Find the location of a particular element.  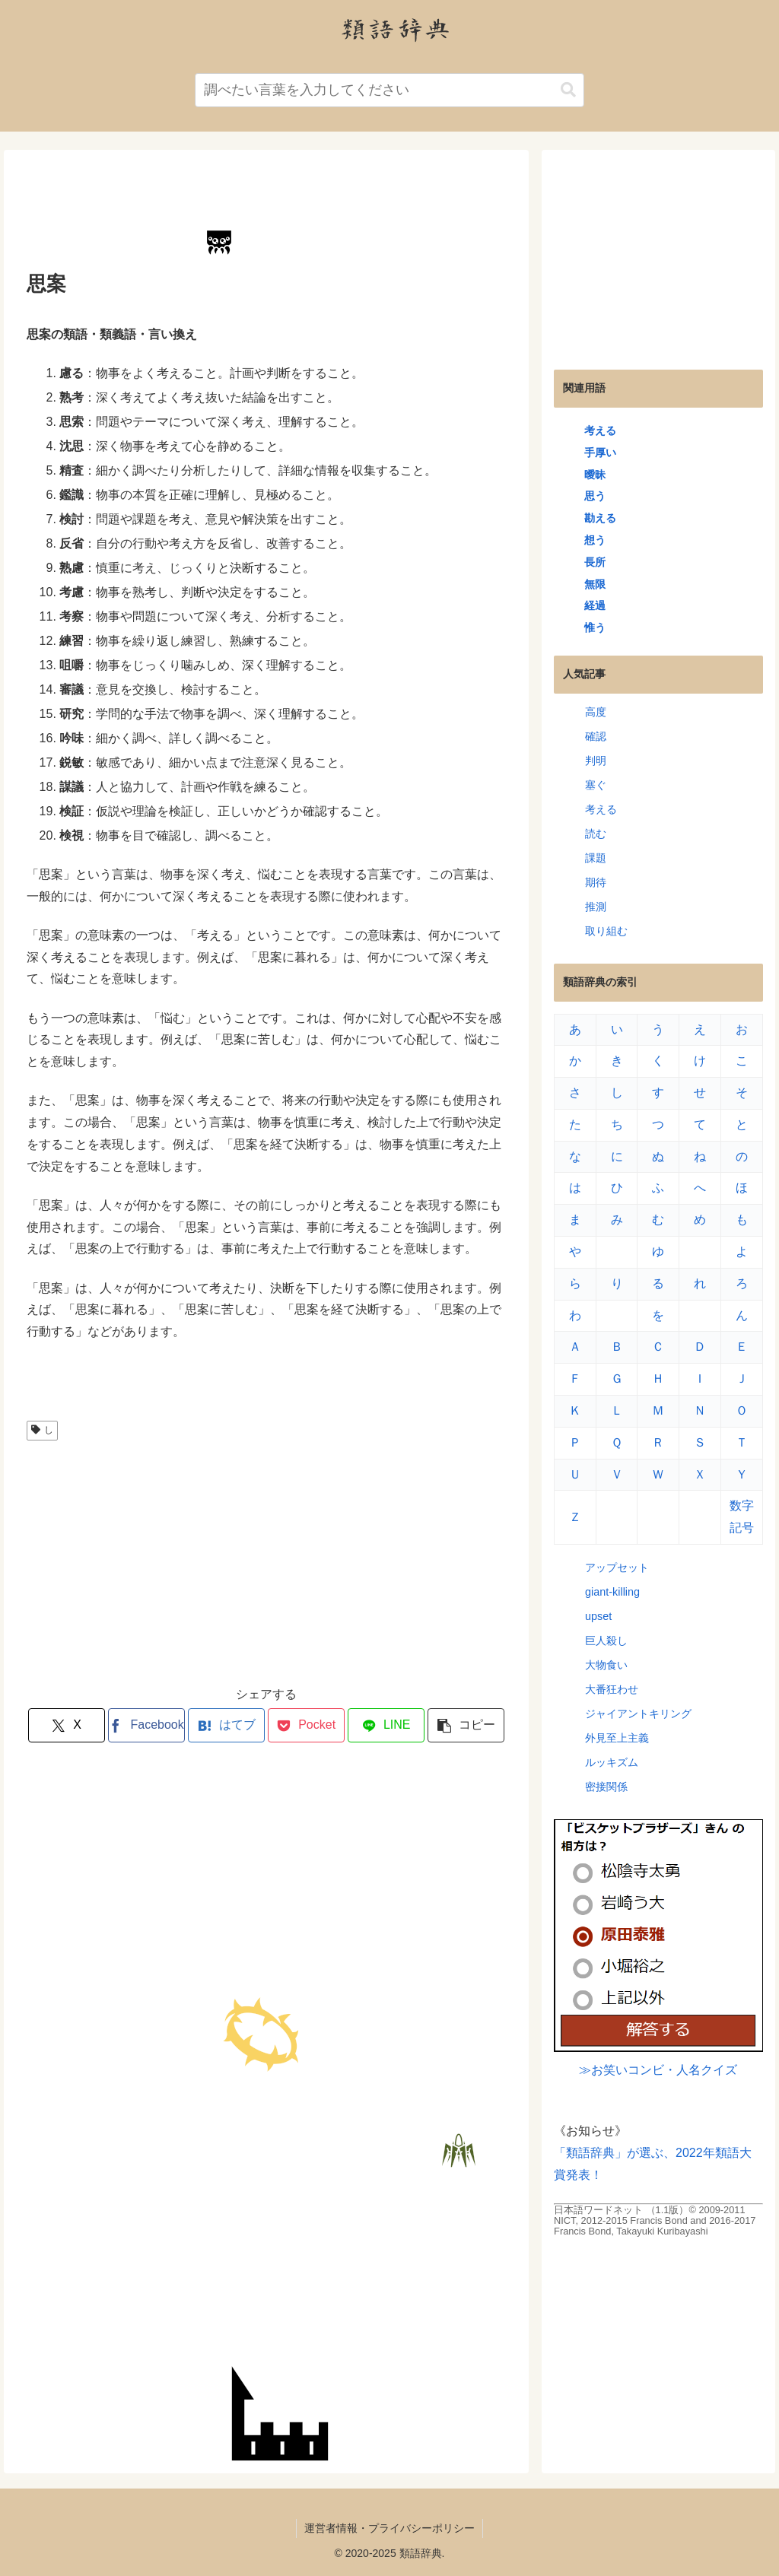

view castle or fortress in game is located at coordinates (280, 2412).